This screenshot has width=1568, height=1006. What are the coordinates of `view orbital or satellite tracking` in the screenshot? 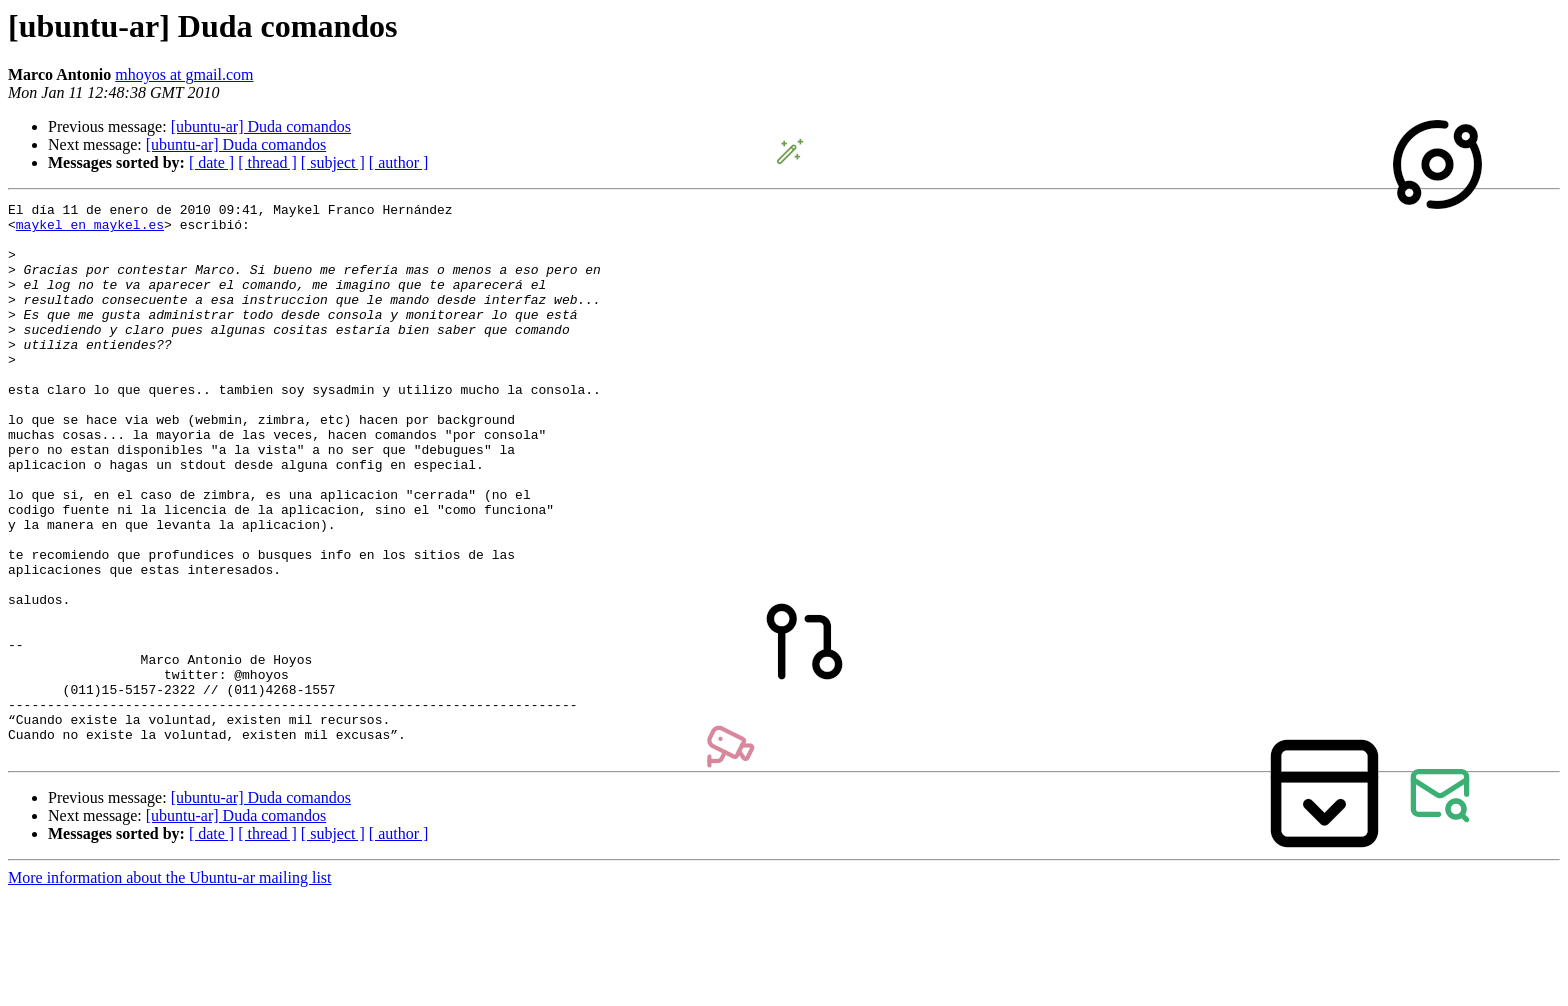 It's located at (1437, 164).